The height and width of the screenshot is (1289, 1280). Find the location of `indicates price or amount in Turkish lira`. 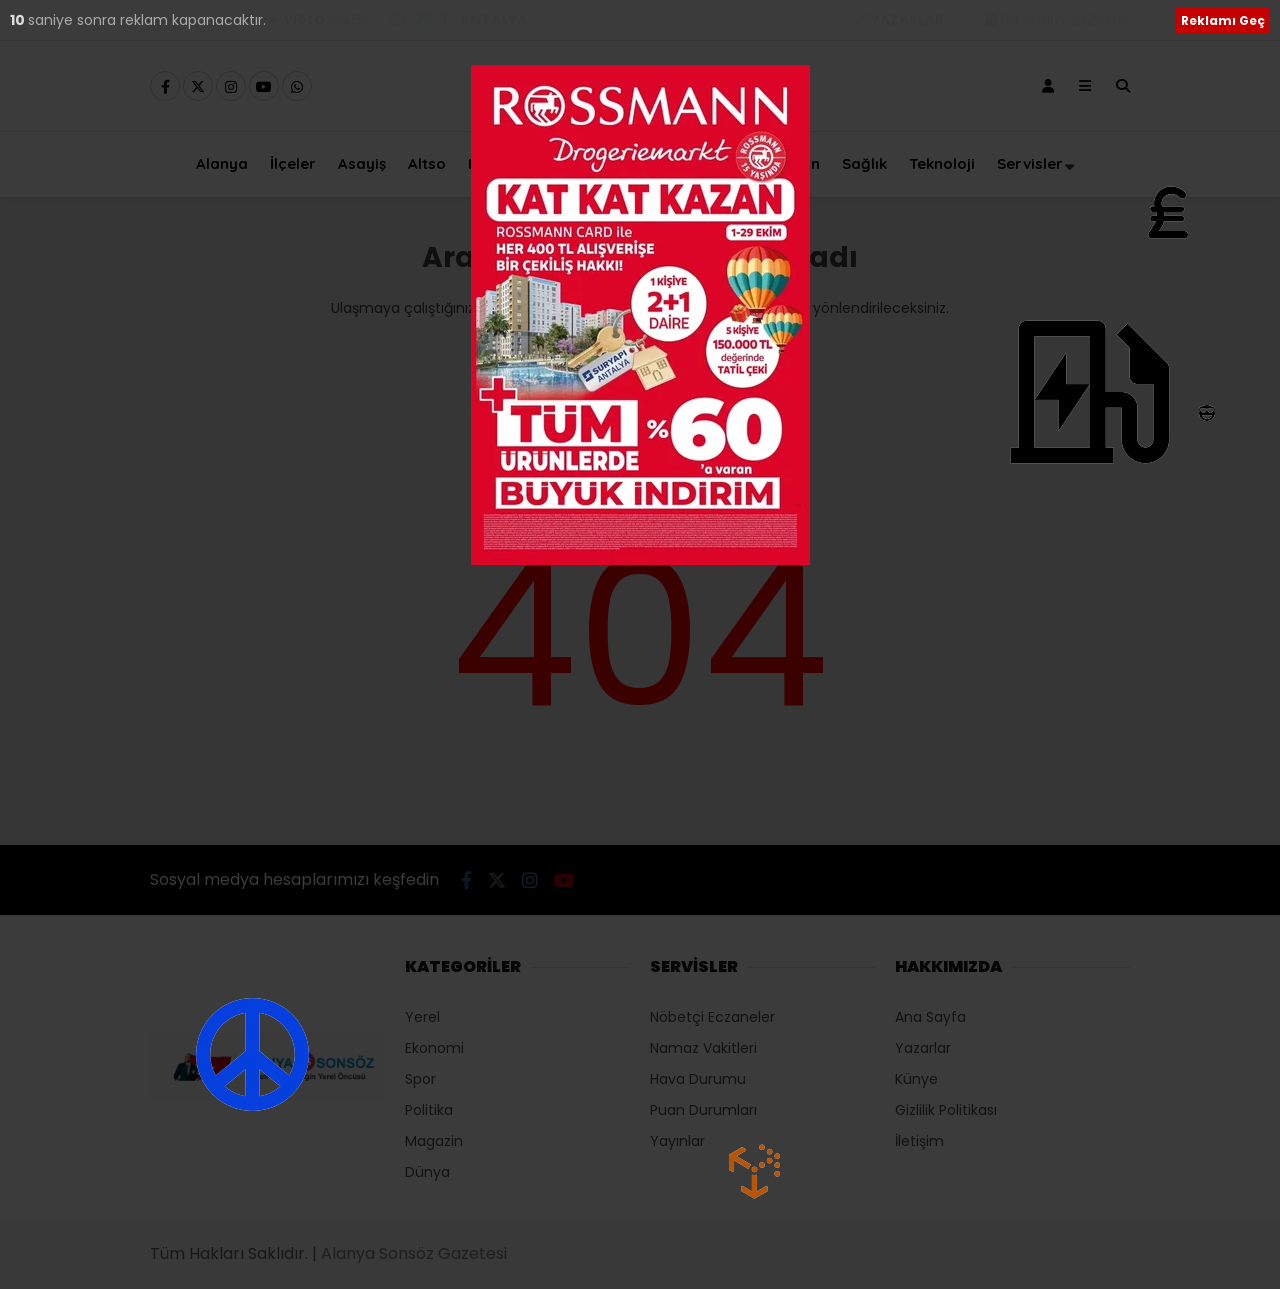

indicates price or amount in Turkish lira is located at coordinates (1169, 212).